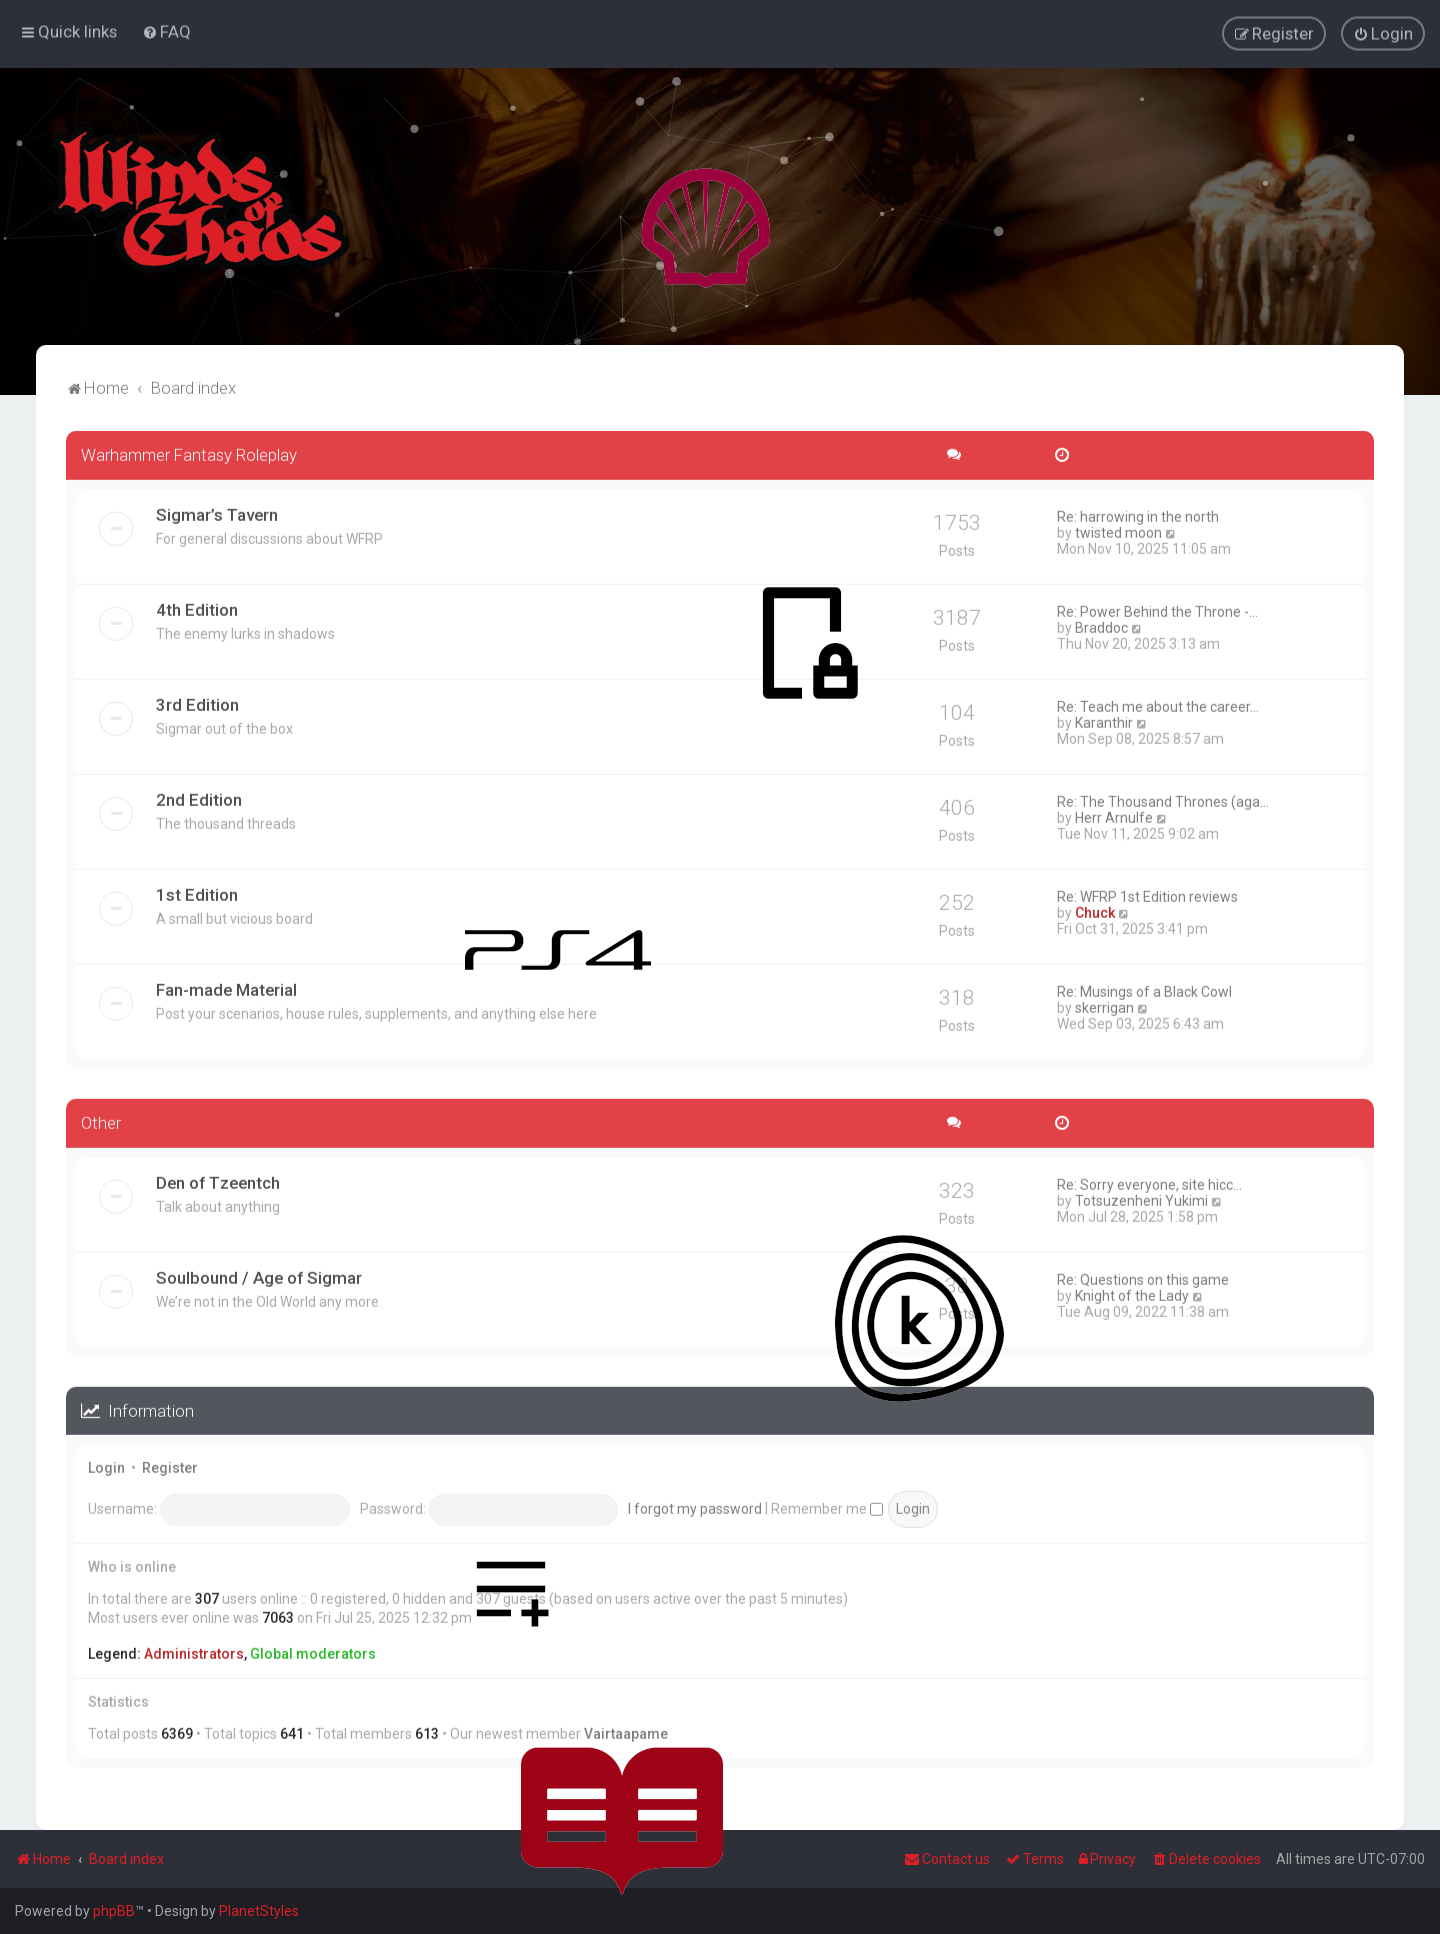 The height and width of the screenshot is (1934, 1440). Describe the element at coordinates (558, 950) in the screenshot. I see `PlayStation 4 brand logo` at that location.